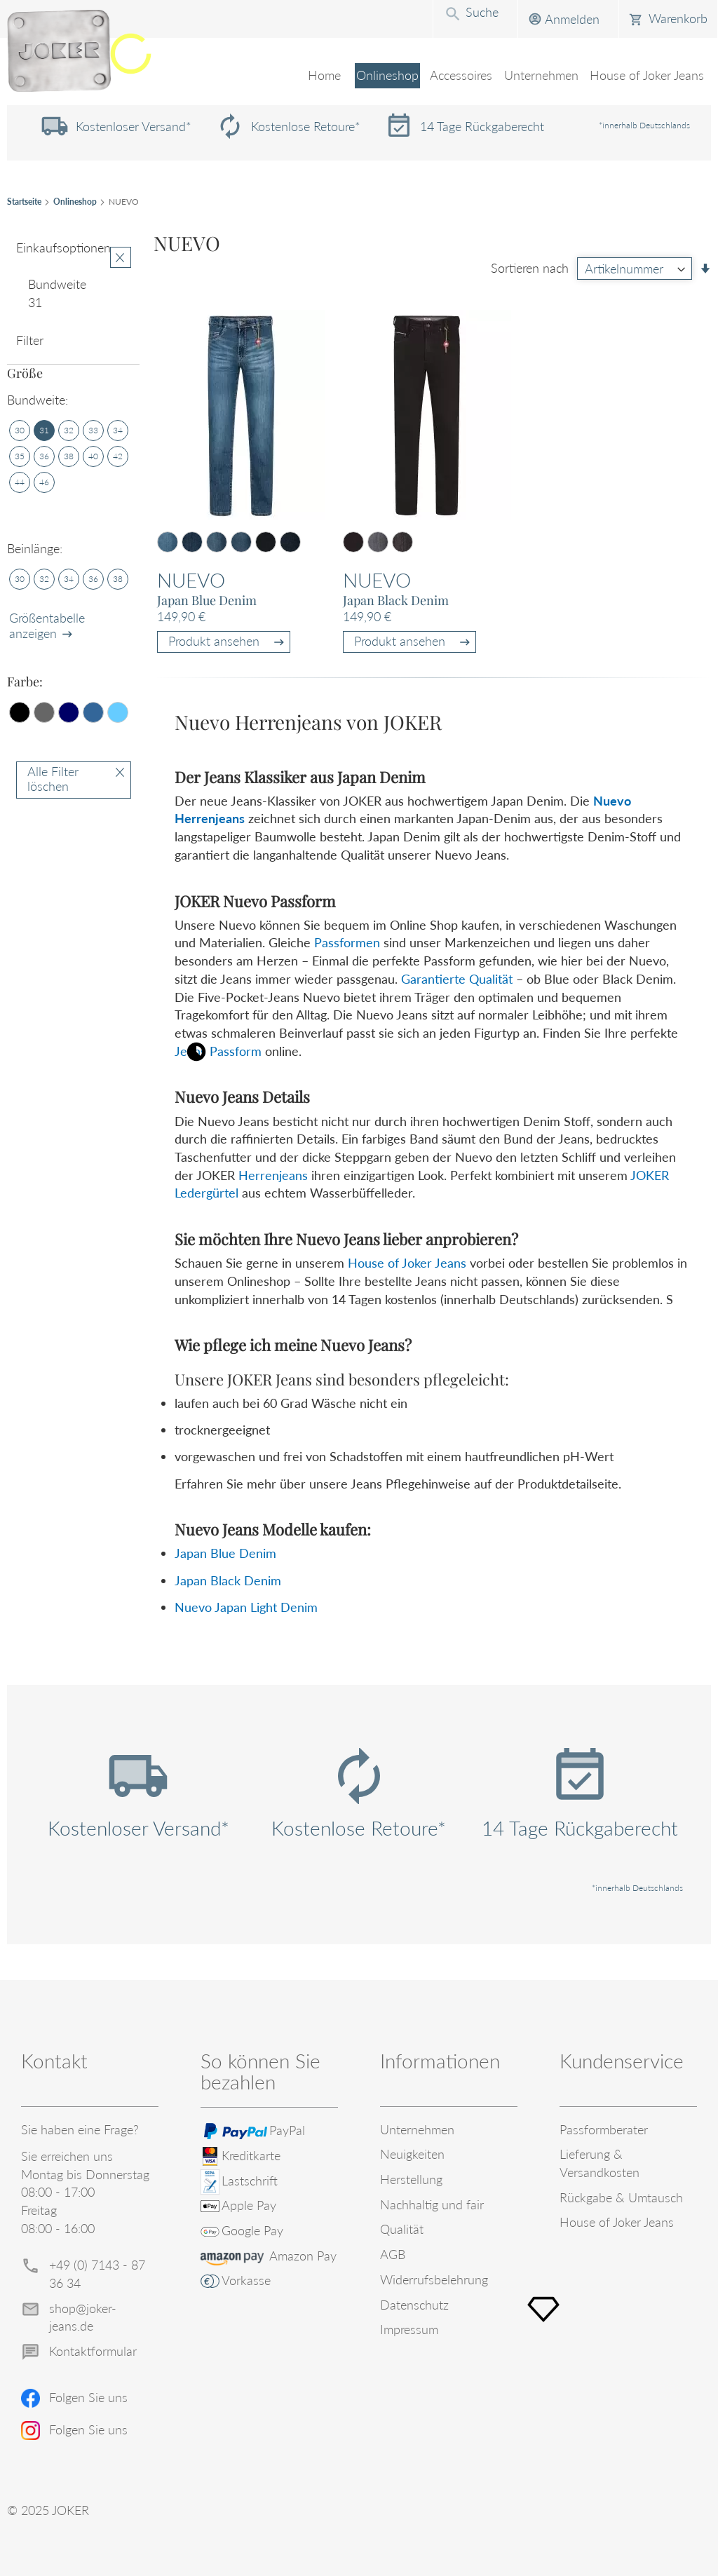 Image resolution: width=718 pixels, height=2576 pixels. I want to click on indicates approximately 25% progress complete, so click(196, 1052).